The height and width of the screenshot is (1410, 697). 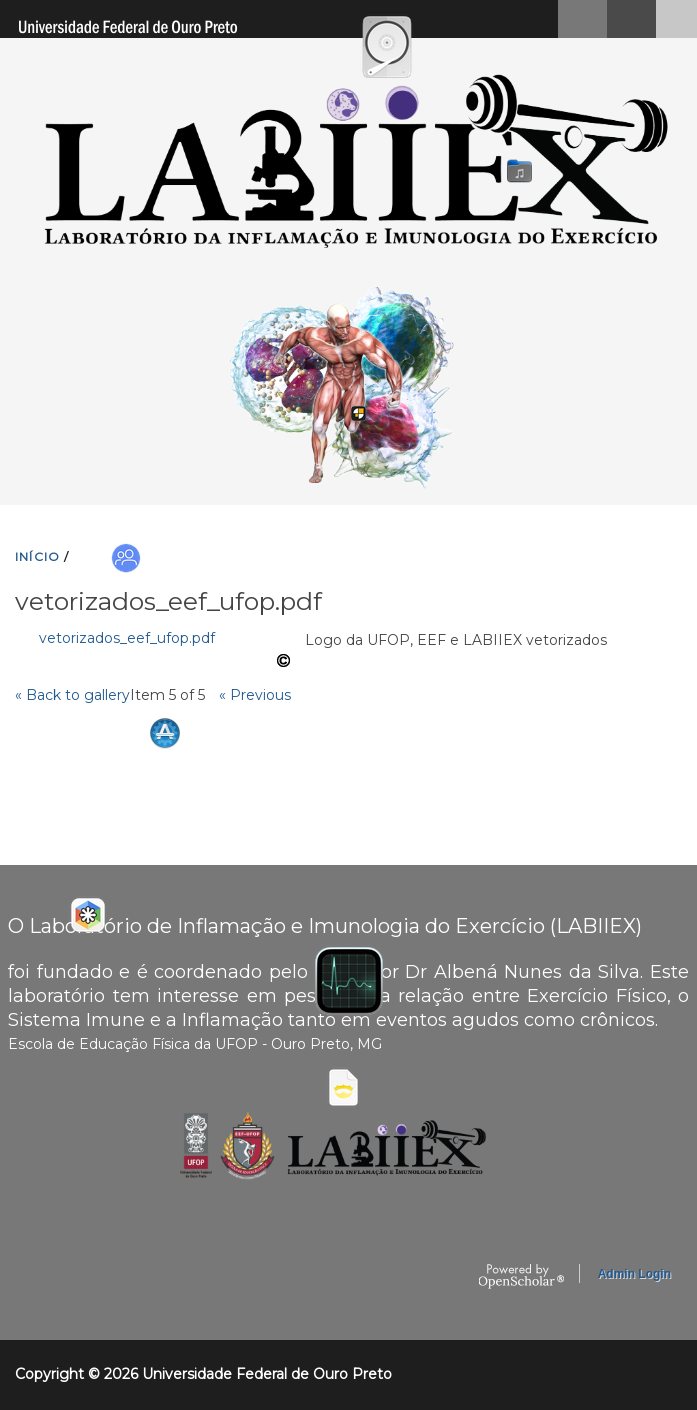 I want to click on open boxy svg vector graphics editor, so click(x=88, y=915).